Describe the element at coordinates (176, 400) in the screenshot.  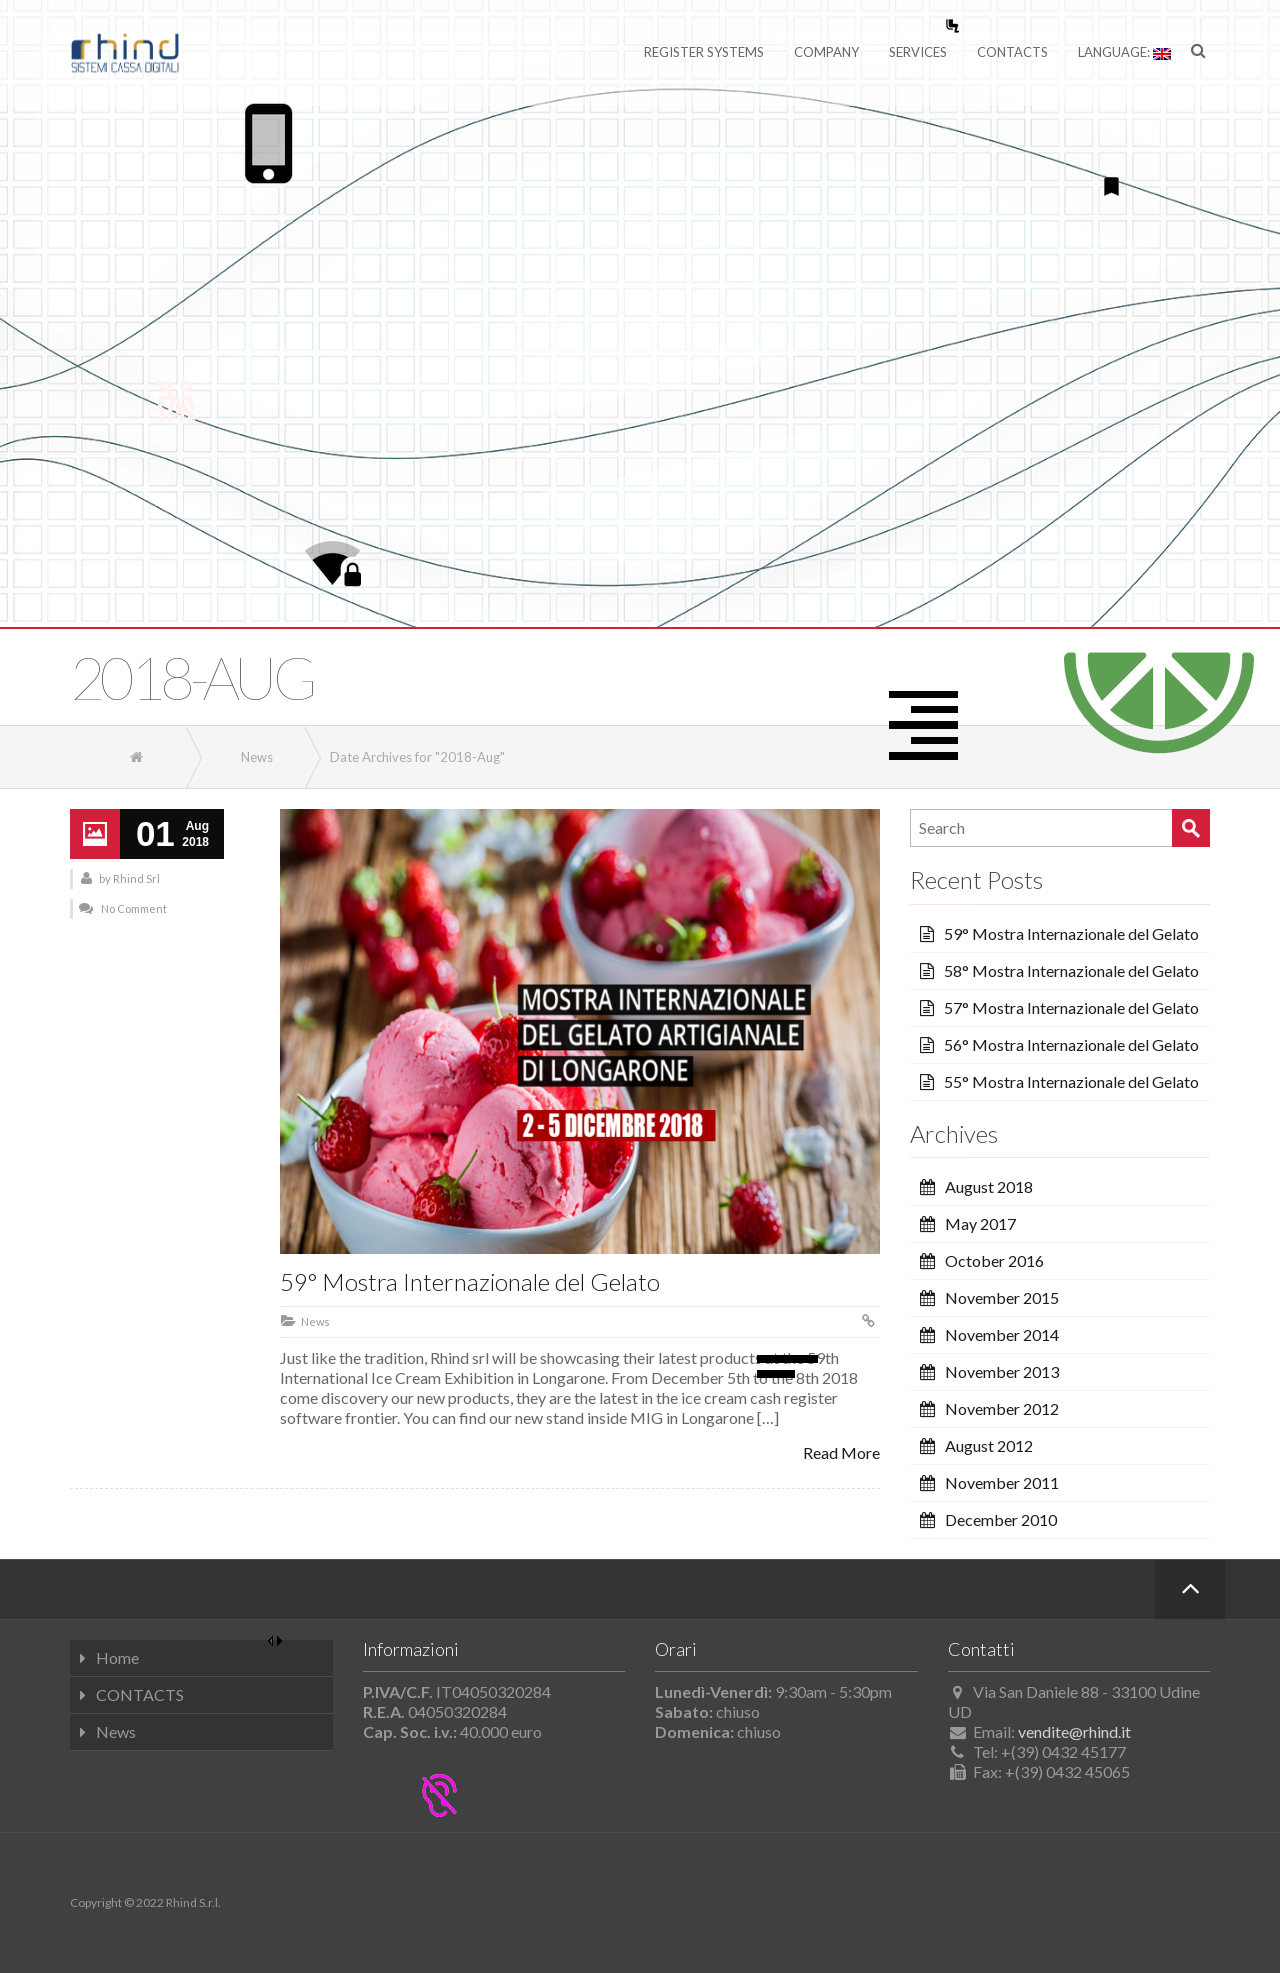
I see `disable friends or social features` at that location.